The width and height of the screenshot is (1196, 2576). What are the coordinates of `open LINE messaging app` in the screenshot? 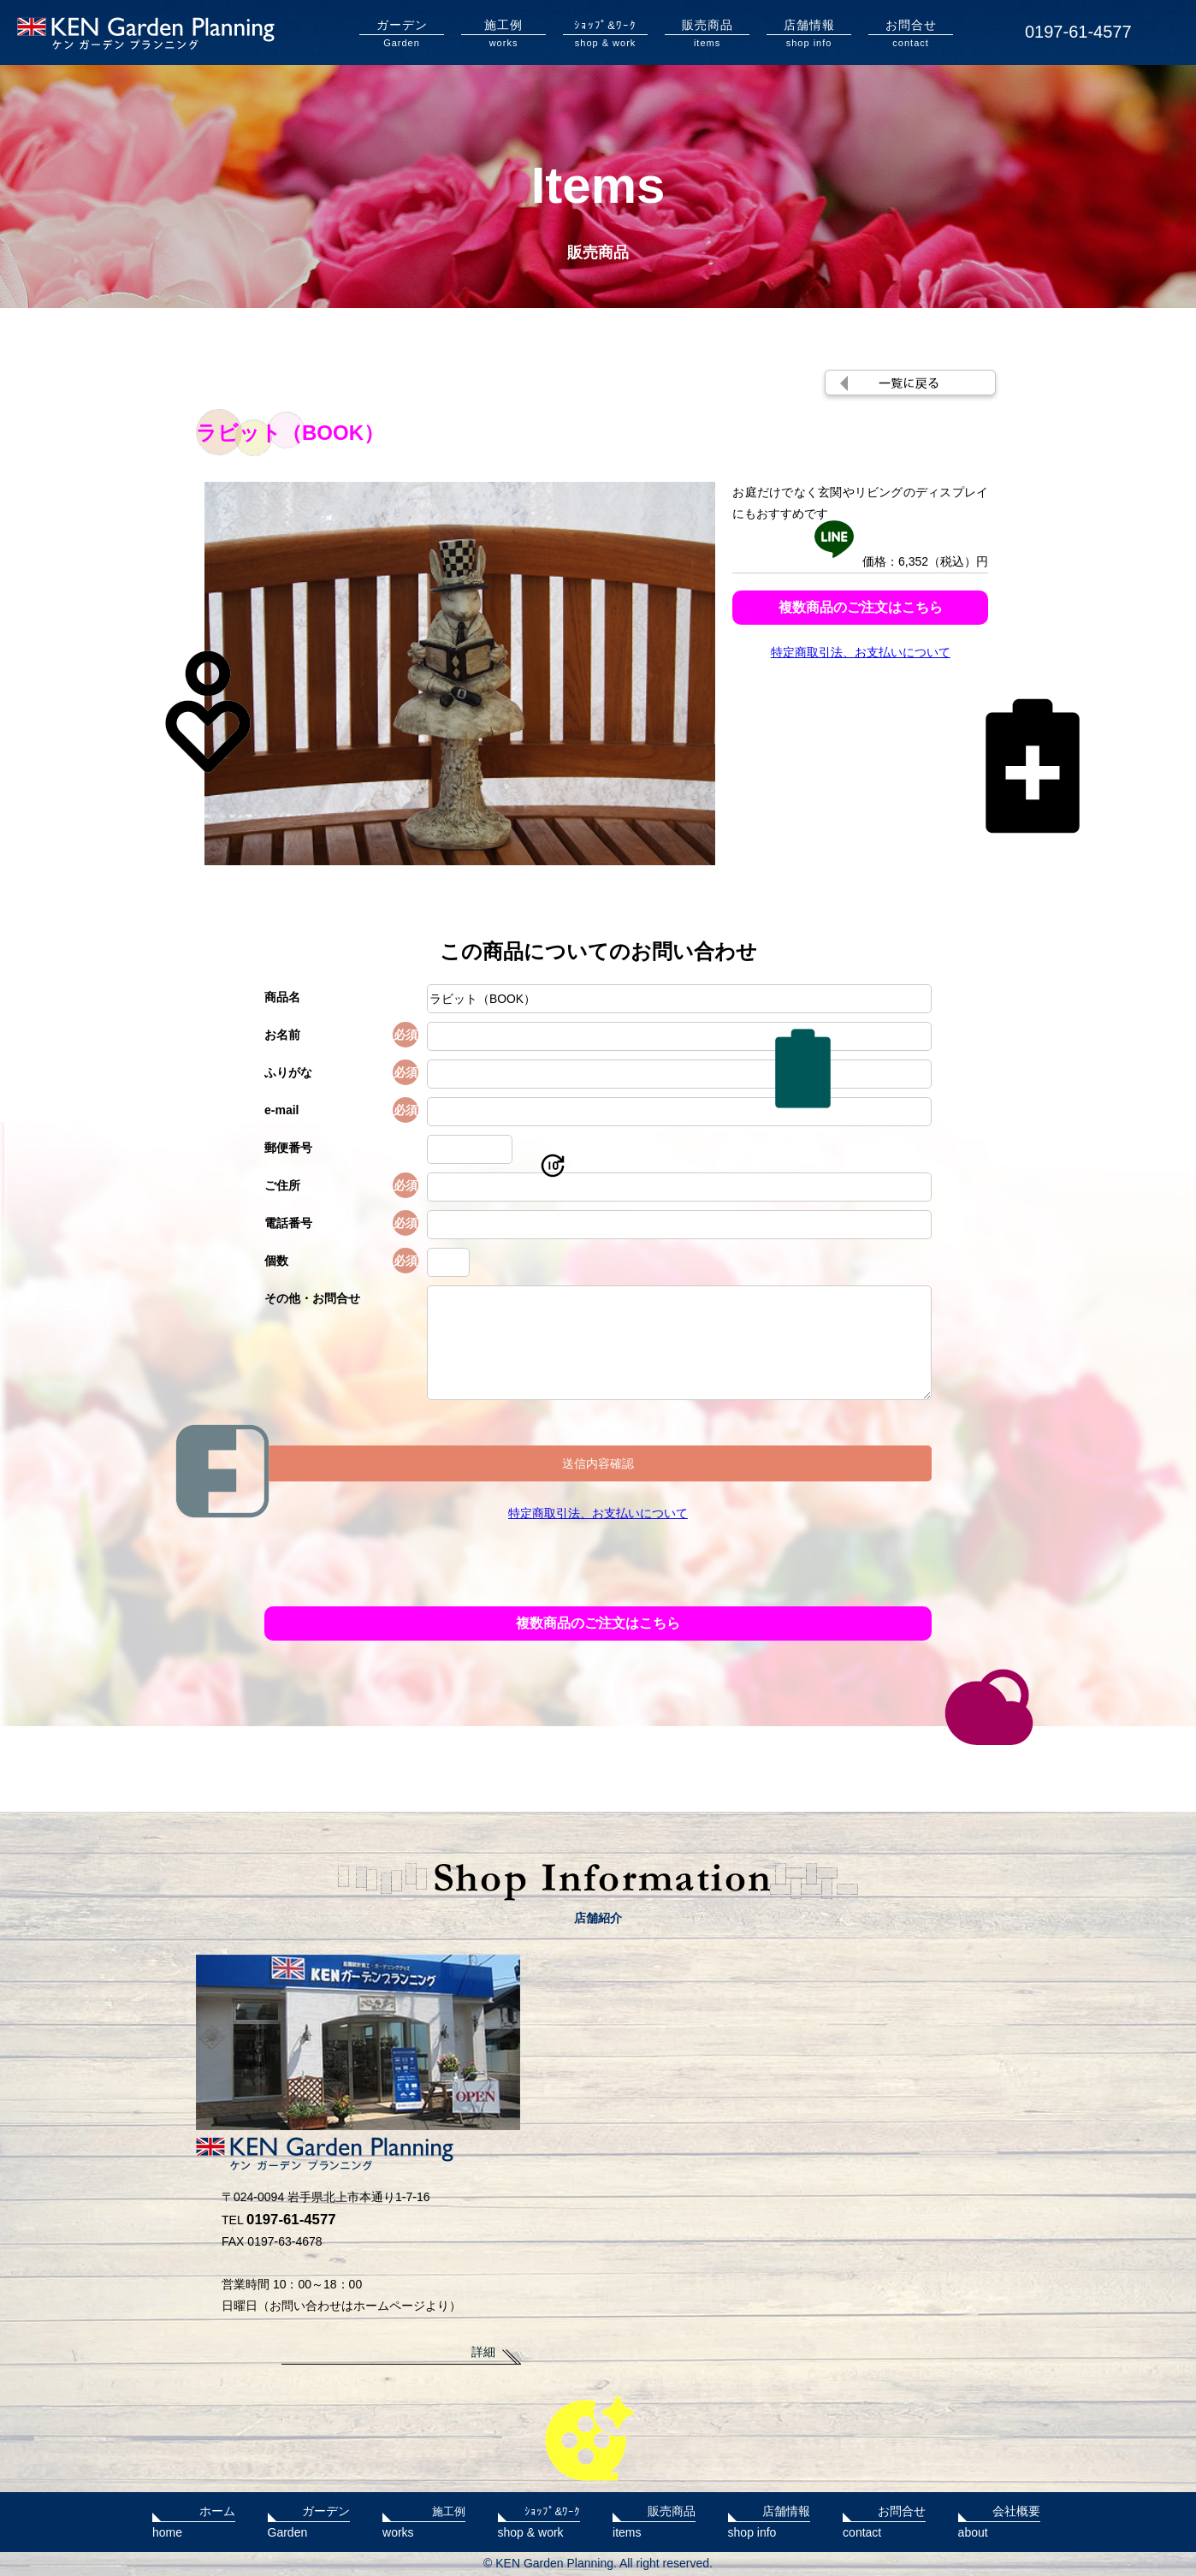 It's located at (834, 539).